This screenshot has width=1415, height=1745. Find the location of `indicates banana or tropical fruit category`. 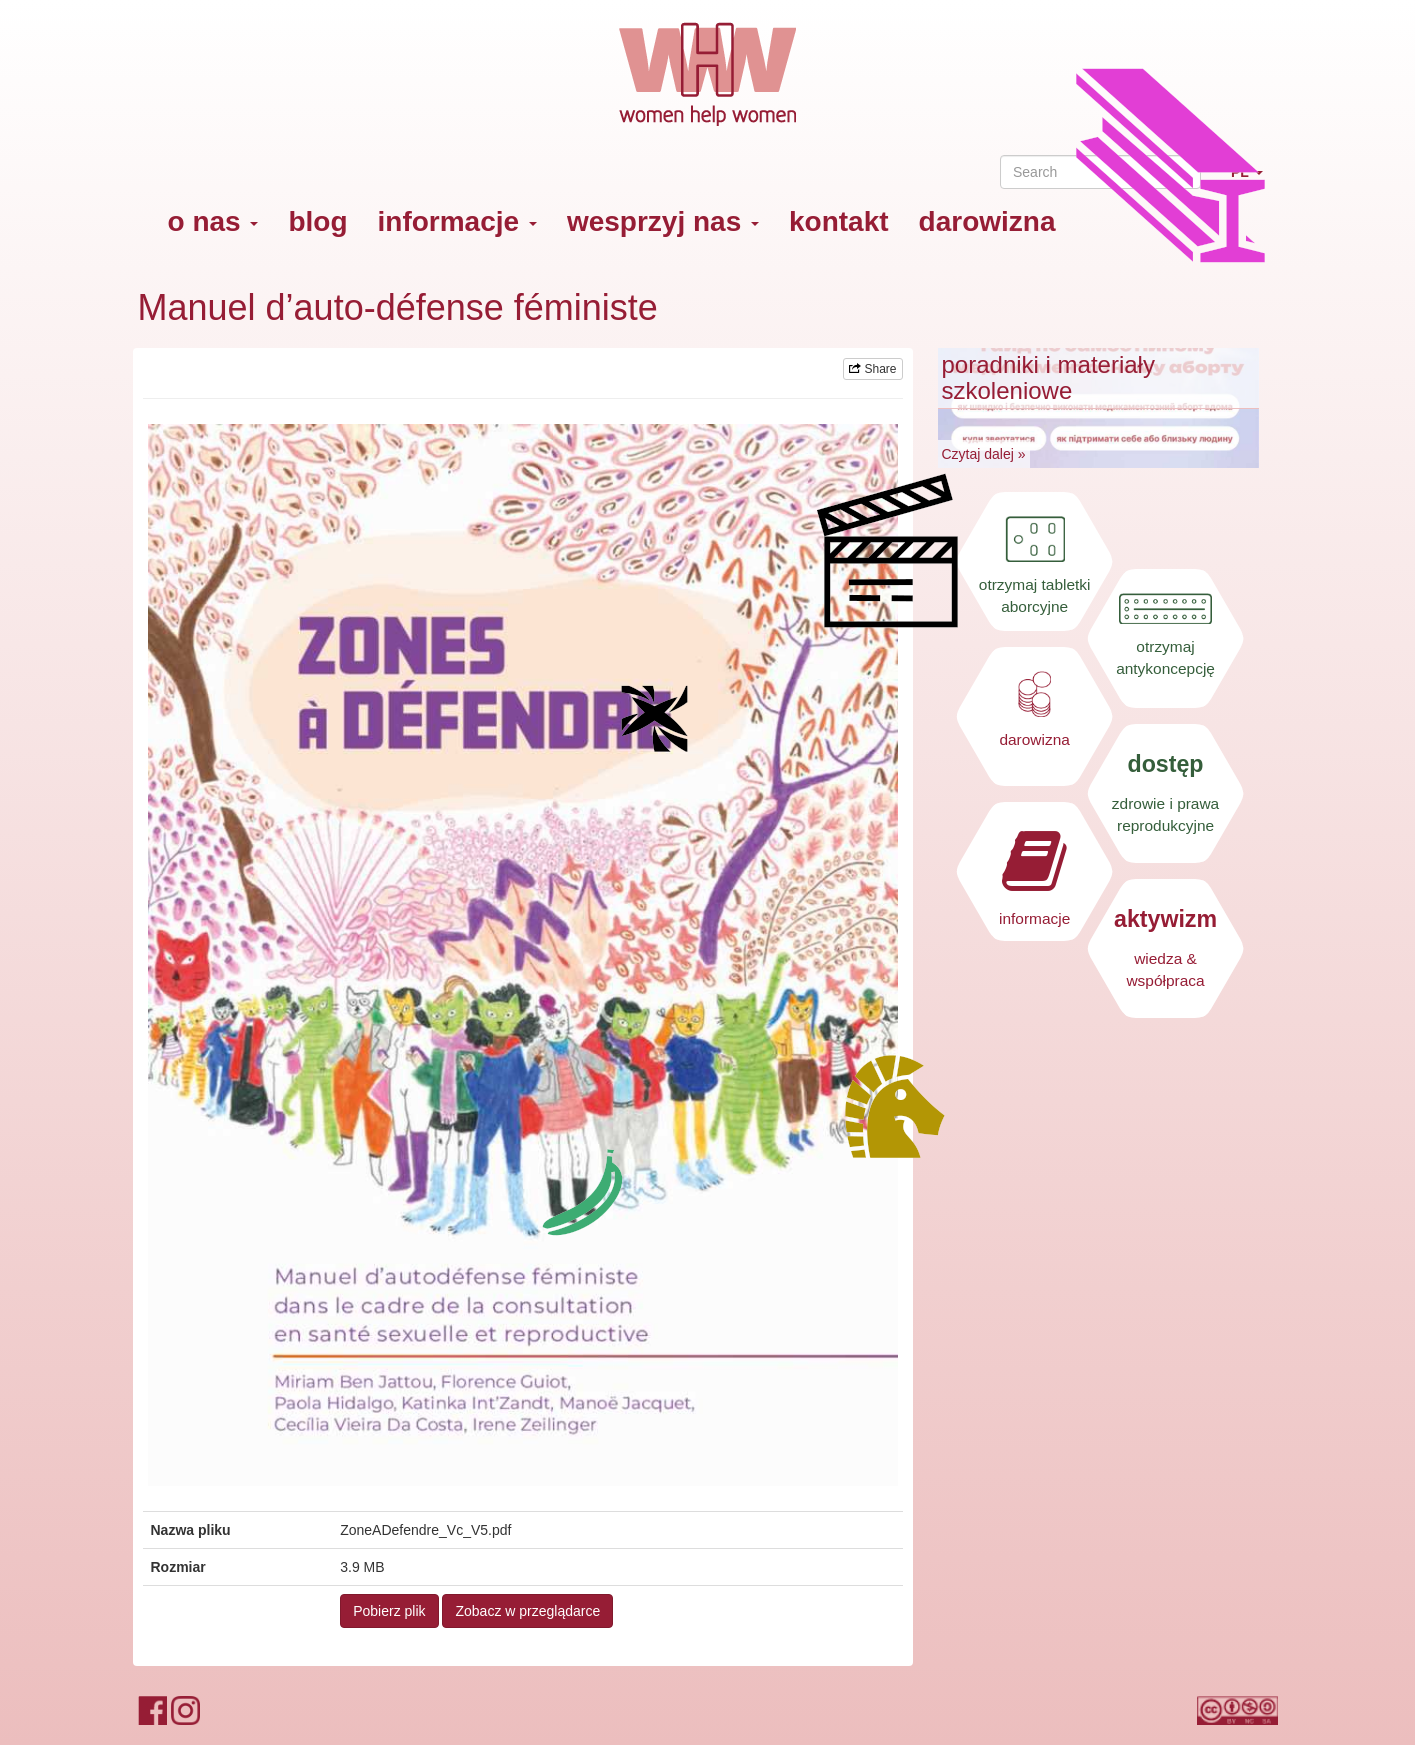

indicates banana or tropical fruit category is located at coordinates (582, 1191).